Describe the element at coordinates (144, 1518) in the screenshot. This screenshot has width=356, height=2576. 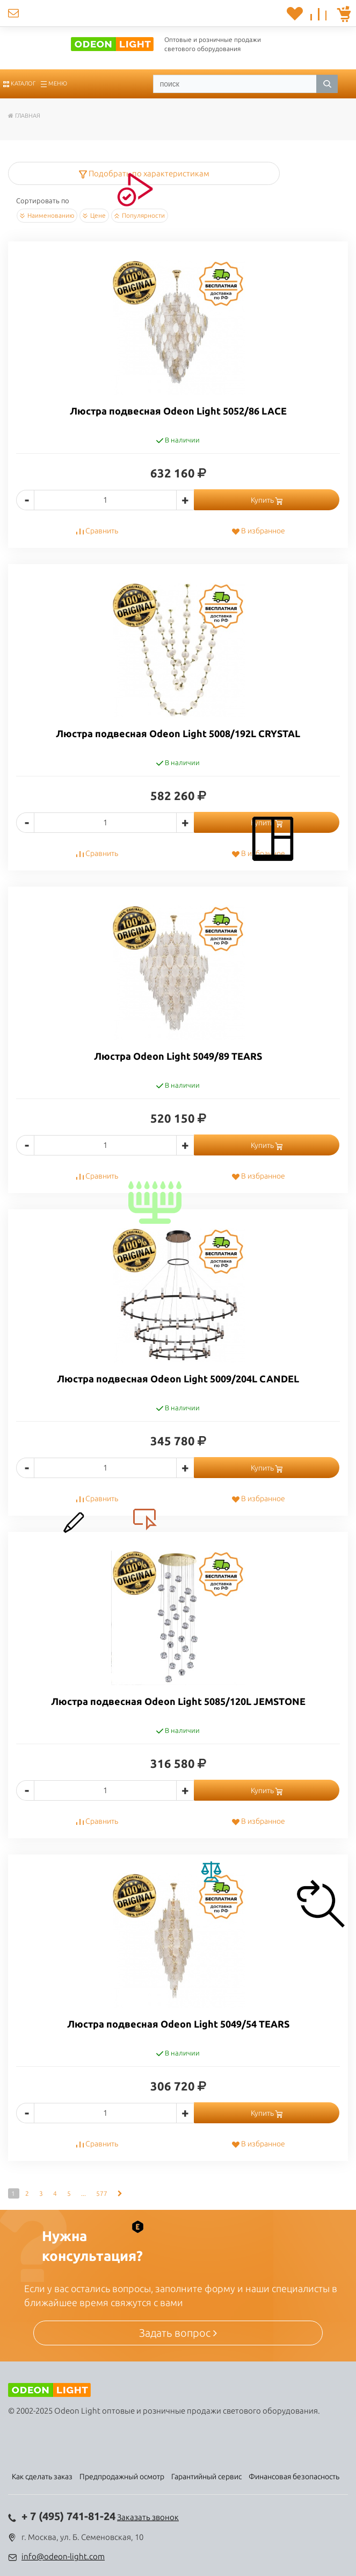
I see `inspect element on page` at that location.